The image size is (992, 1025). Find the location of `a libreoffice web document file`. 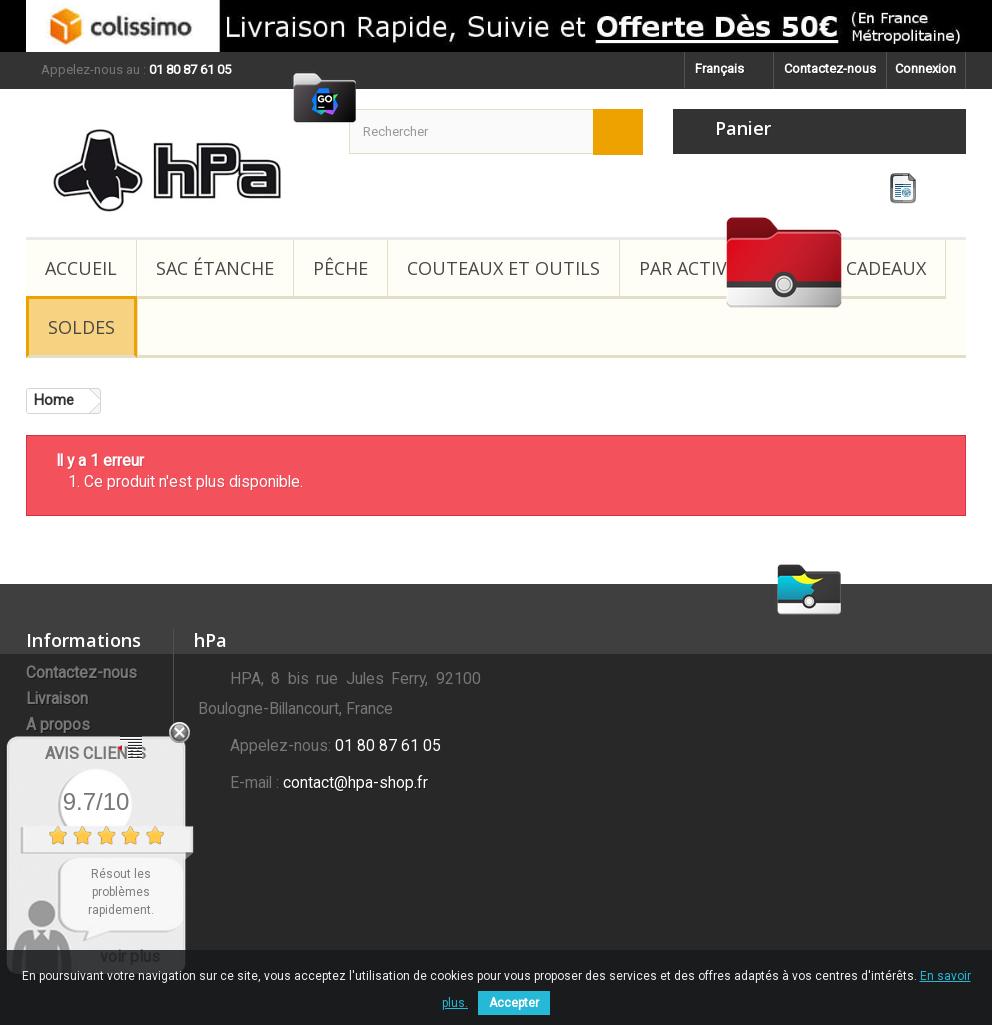

a libreoffice web document file is located at coordinates (903, 188).